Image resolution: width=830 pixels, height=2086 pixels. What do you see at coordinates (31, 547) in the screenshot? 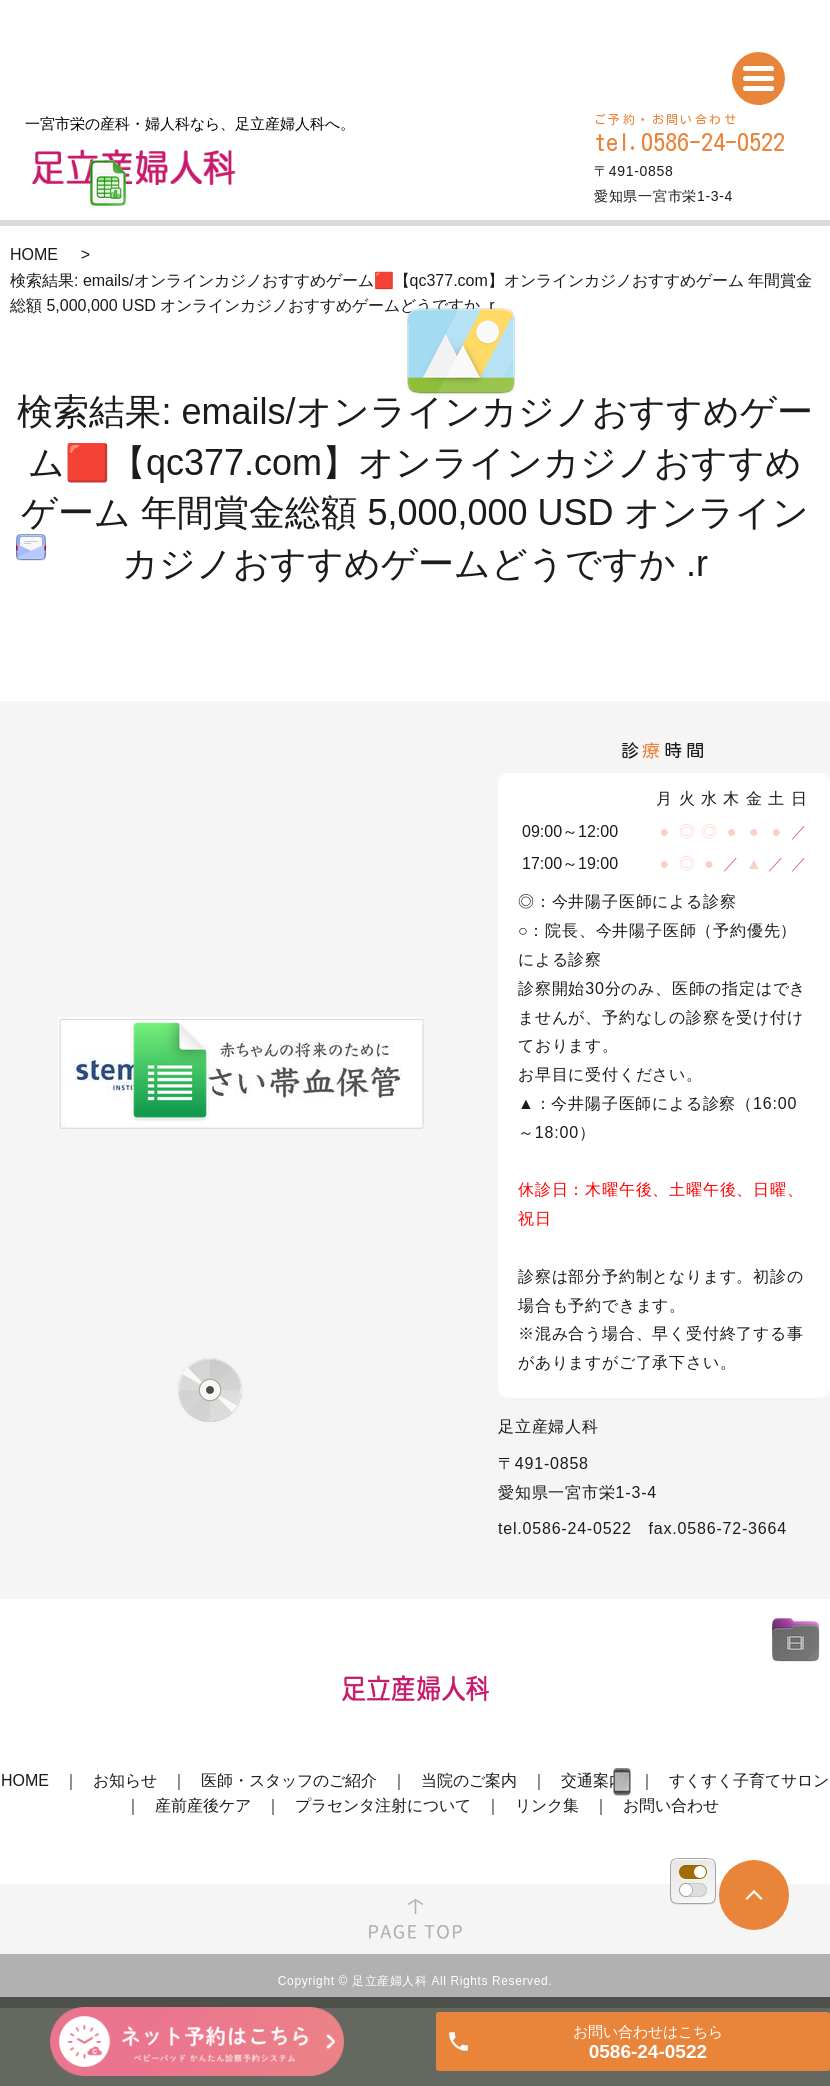
I see `open email application` at bounding box center [31, 547].